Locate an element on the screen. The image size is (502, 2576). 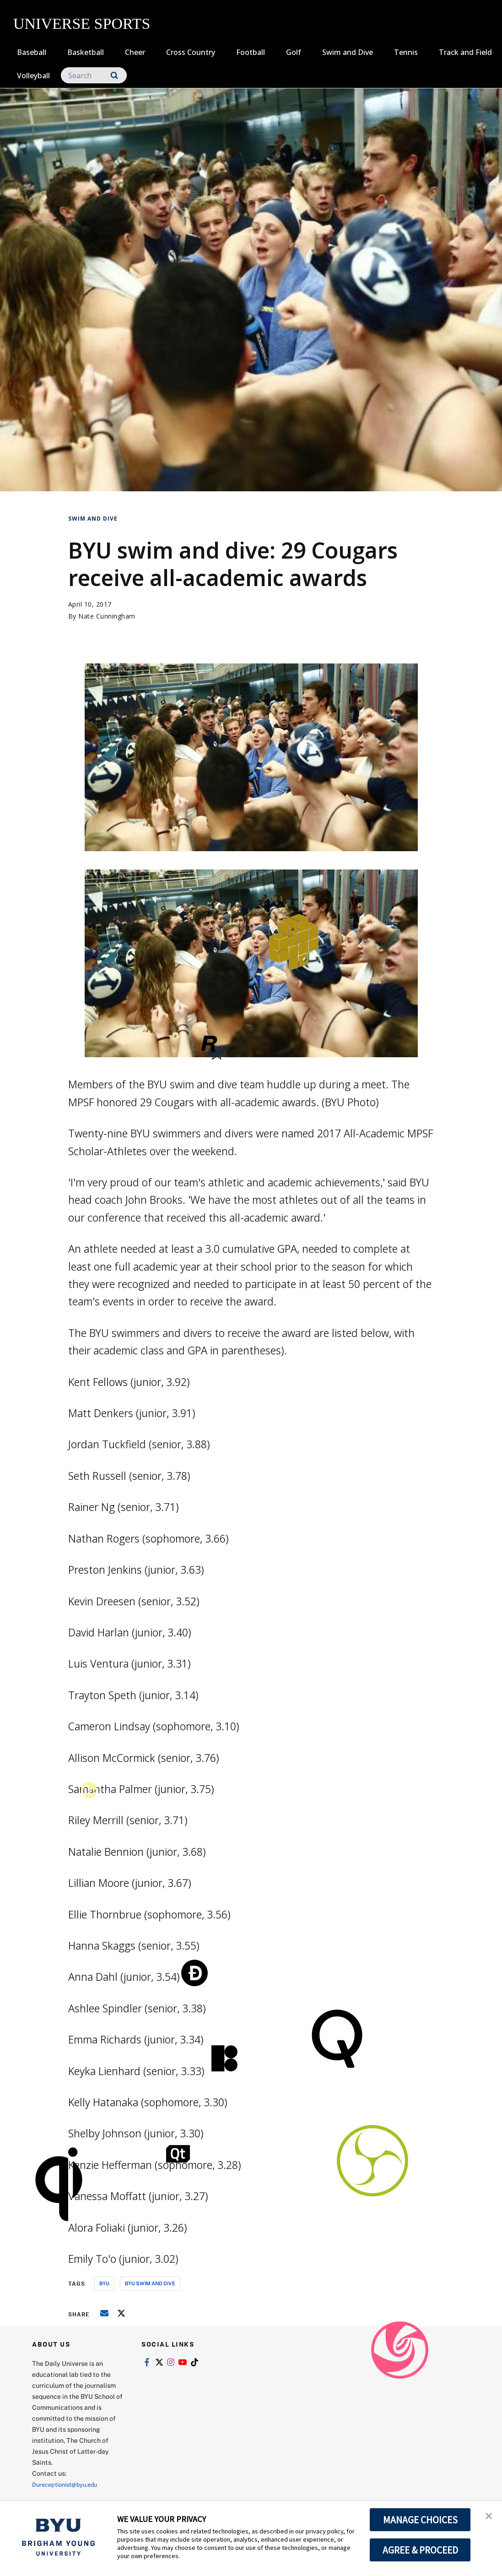
indicates qi wireless charging capability is located at coordinates (59, 2184).